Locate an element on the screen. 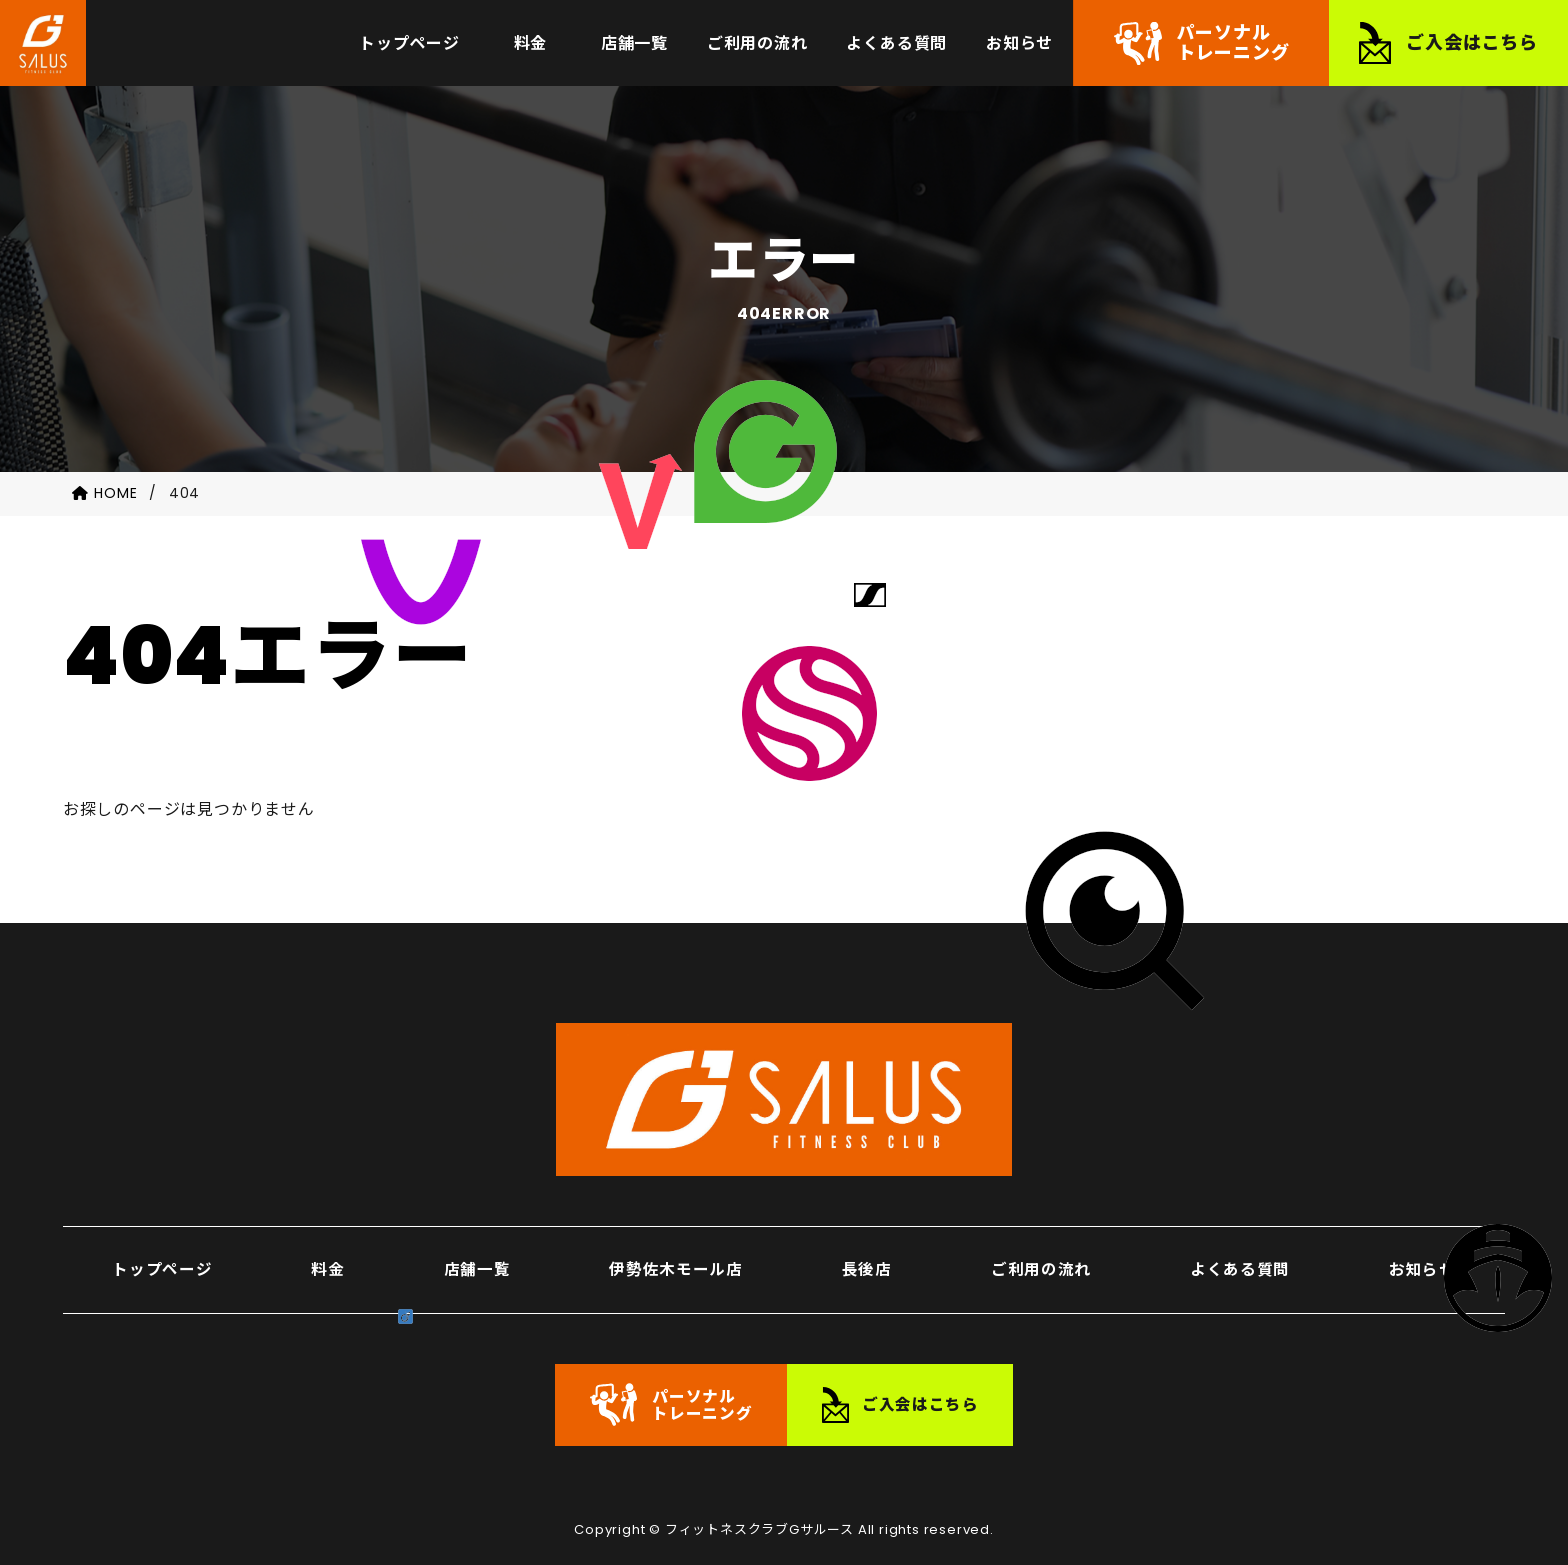 This screenshot has height=1565, width=1568. search with visual recognition is located at coordinates (1113, 919).